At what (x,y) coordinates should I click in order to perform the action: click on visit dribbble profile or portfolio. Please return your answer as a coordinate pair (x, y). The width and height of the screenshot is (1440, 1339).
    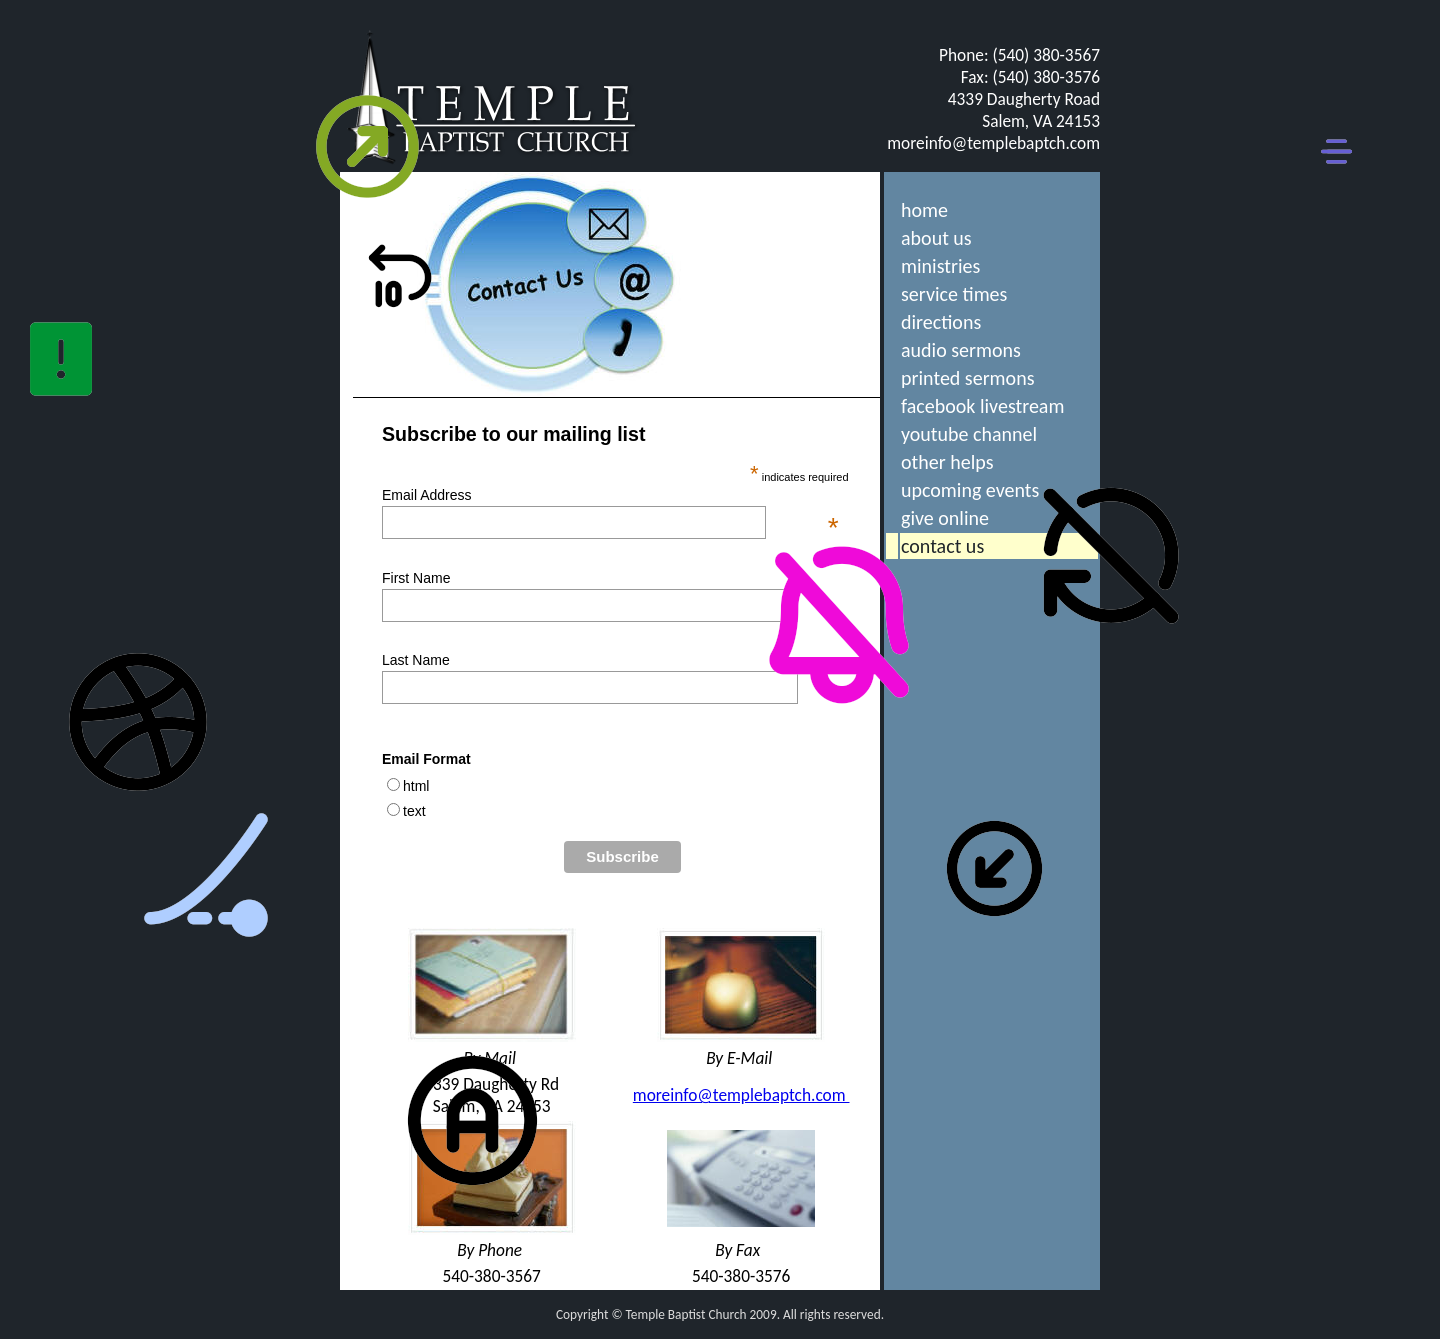
    Looking at the image, I should click on (138, 722).